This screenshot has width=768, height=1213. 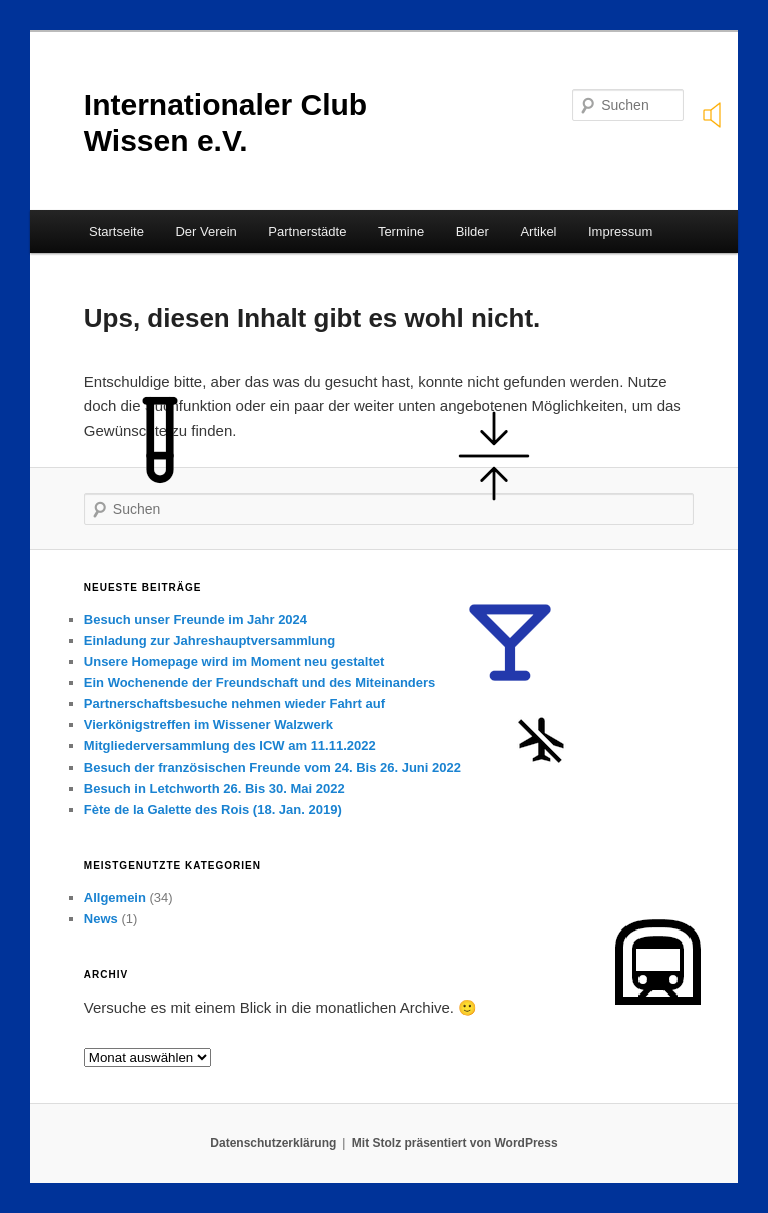 What do you see at coordinates (160, 440) in the screenshot?
I see `access experimental or beta features` at bounding box center [160, 440].